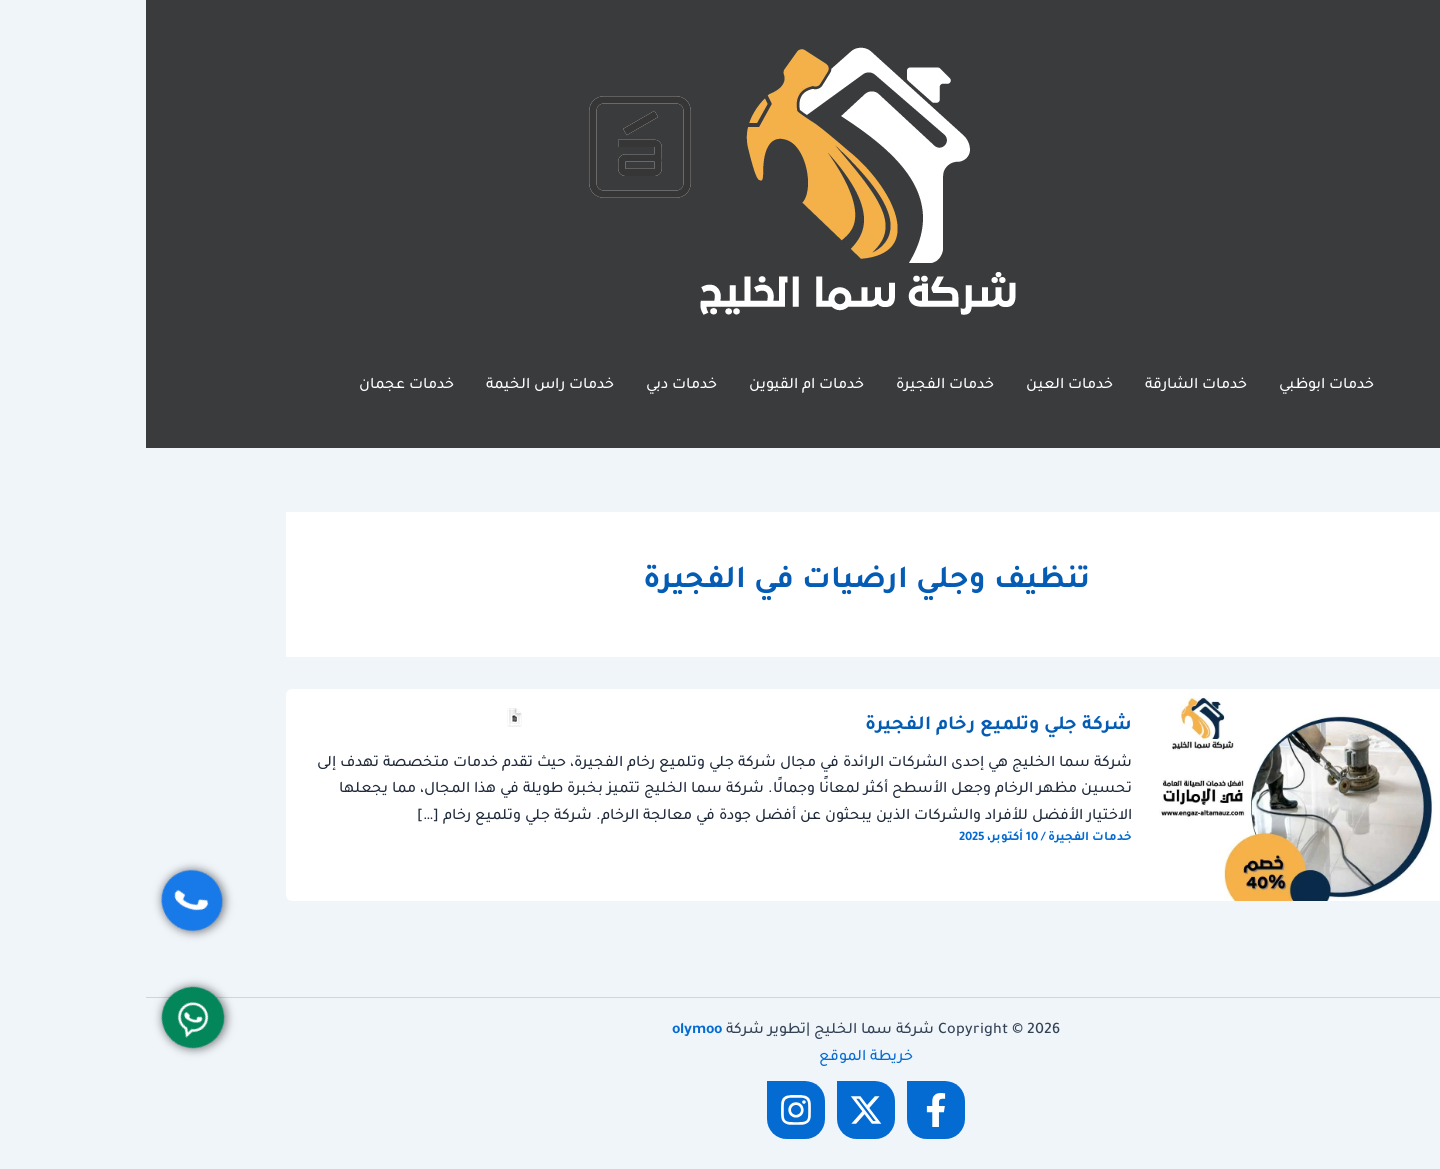 This screenshot has height=1169, width=1440. What do you see at coordinates (640, 147) in the screenshot?
I see `open character map to insert special symbols` at bounding box center [640, 147].